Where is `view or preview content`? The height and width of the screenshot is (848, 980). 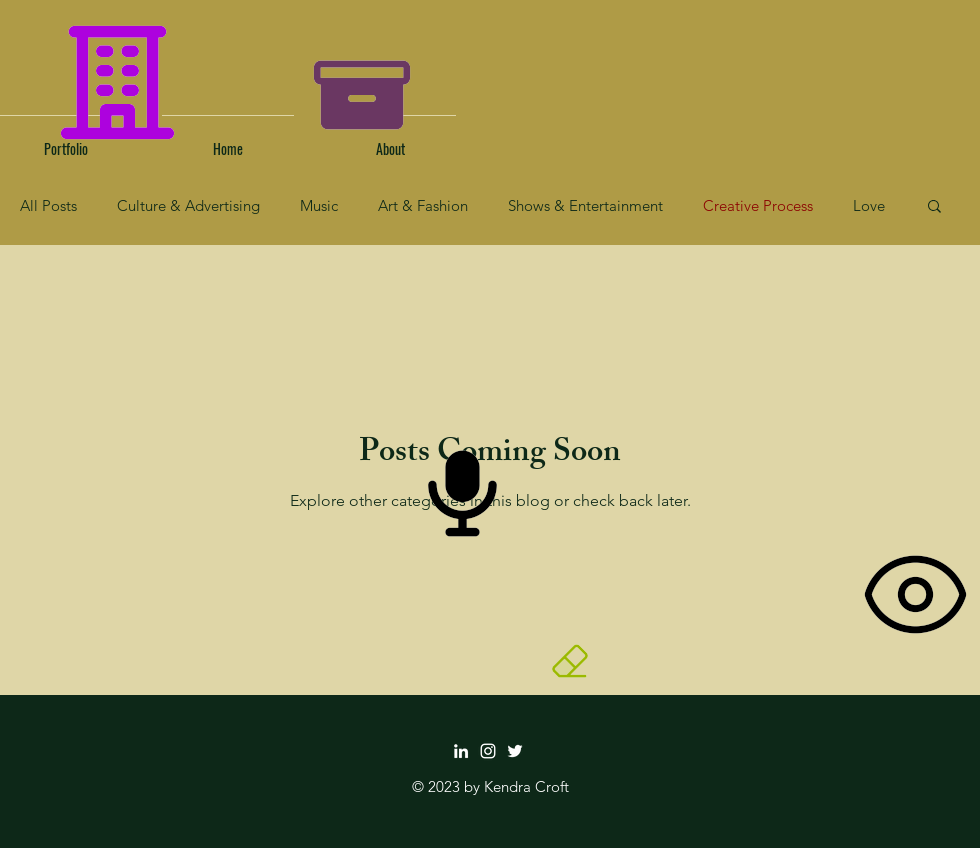
view or preview content is located at coordinates (915, 594).